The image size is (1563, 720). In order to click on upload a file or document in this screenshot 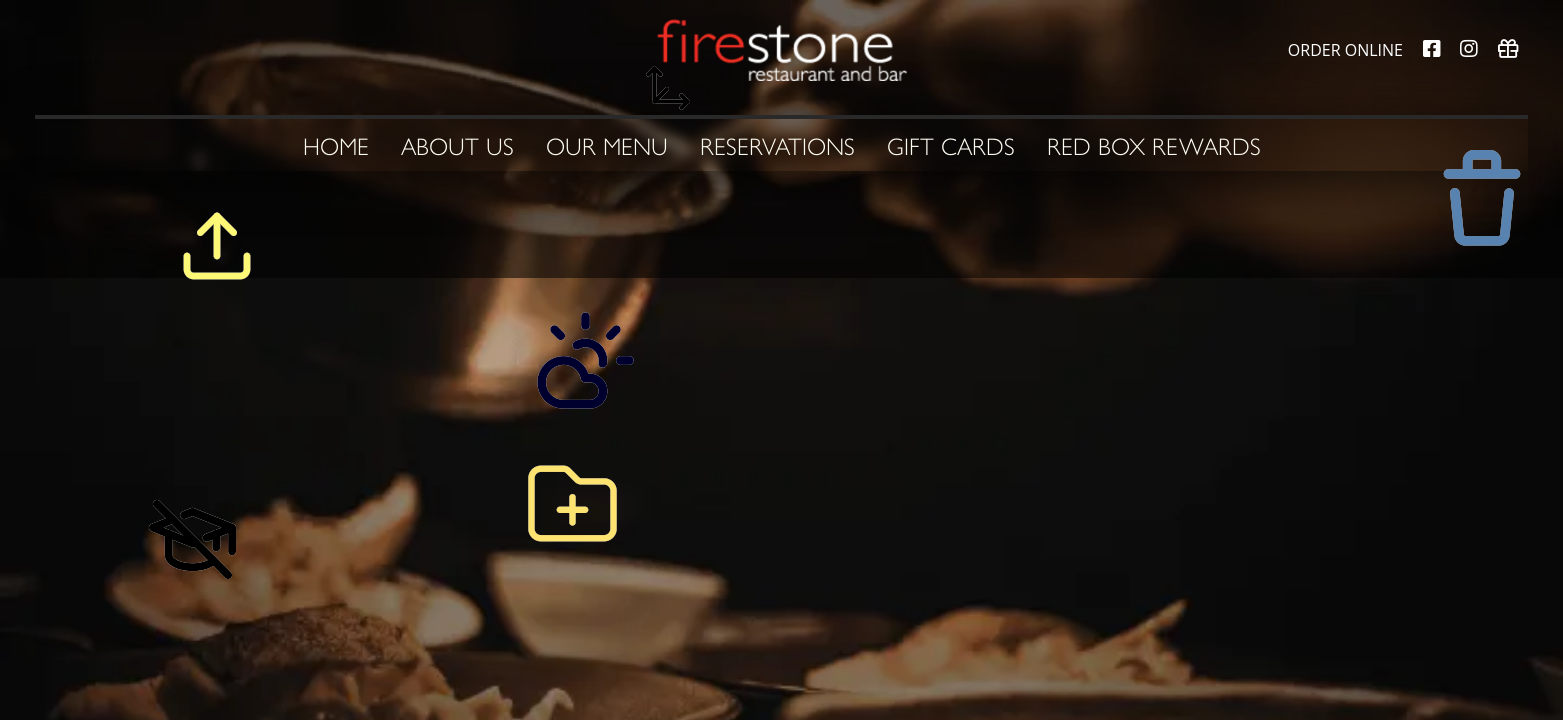, I will do `click(217, 246)`.